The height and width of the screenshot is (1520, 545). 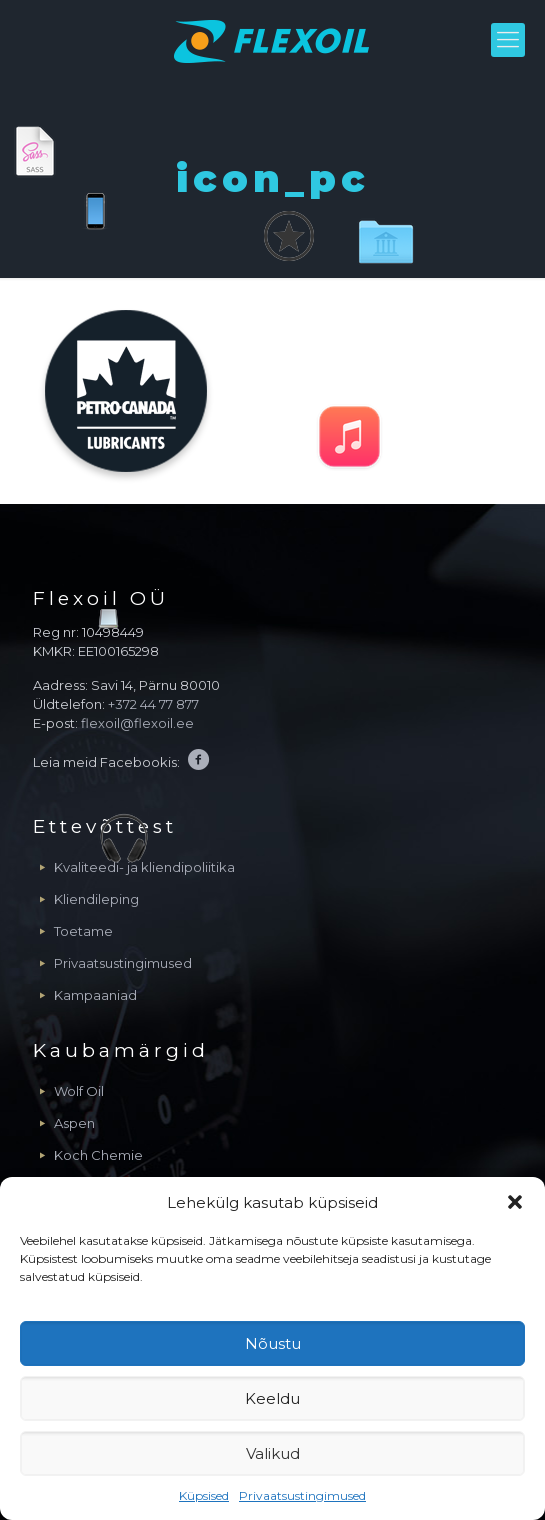 What do you see at coordinates (124, 839) in the screenshot?
I see `connect bluetooth headphones` at bounding box center [124, 839].